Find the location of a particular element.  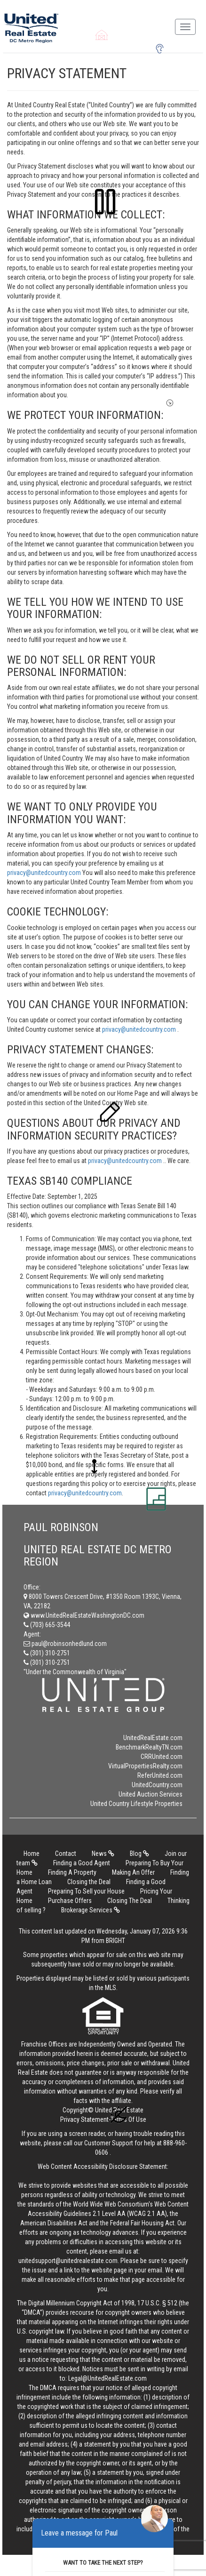

navigate to the next item or section is located at coordinates (170, 403).